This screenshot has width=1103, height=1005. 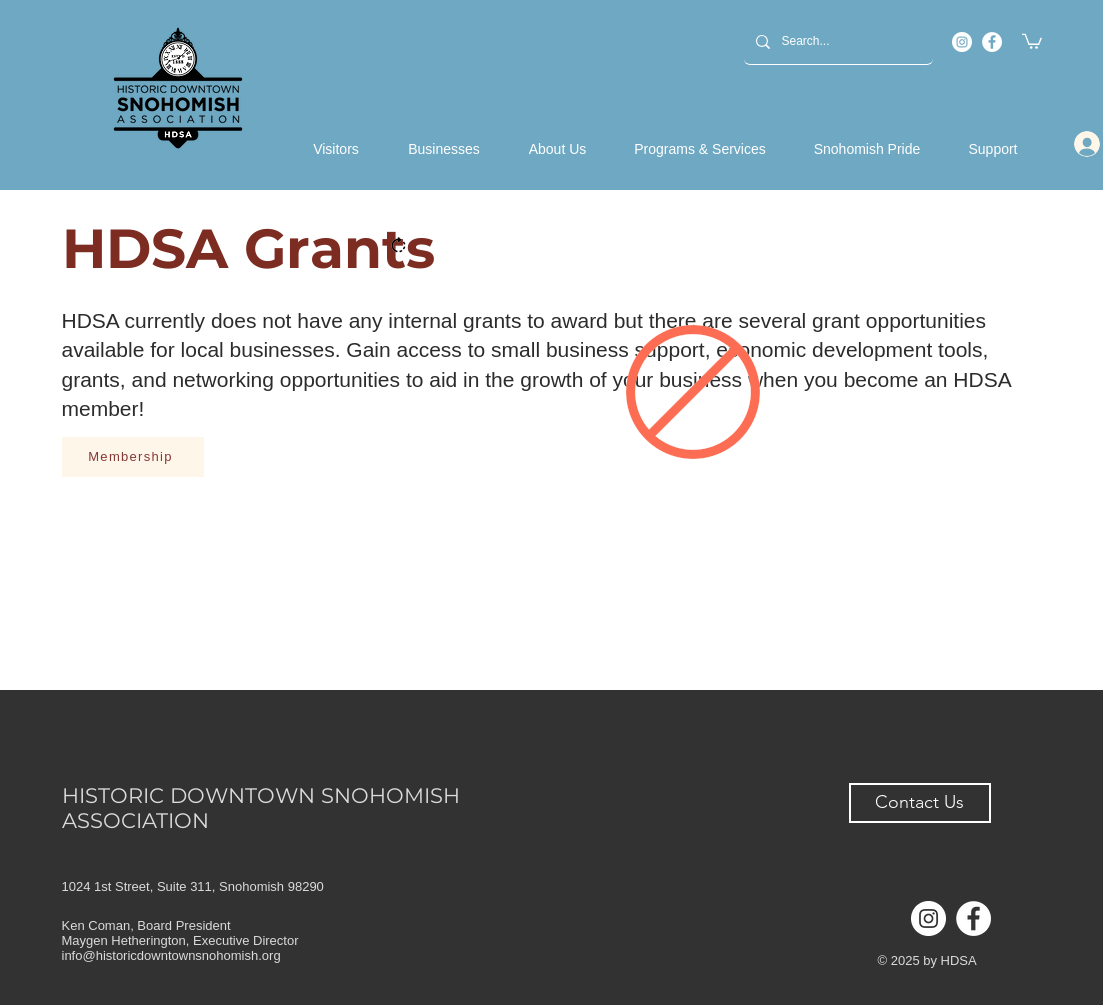 I want to click on rotate image clockwise, so click(x=398, y=245).